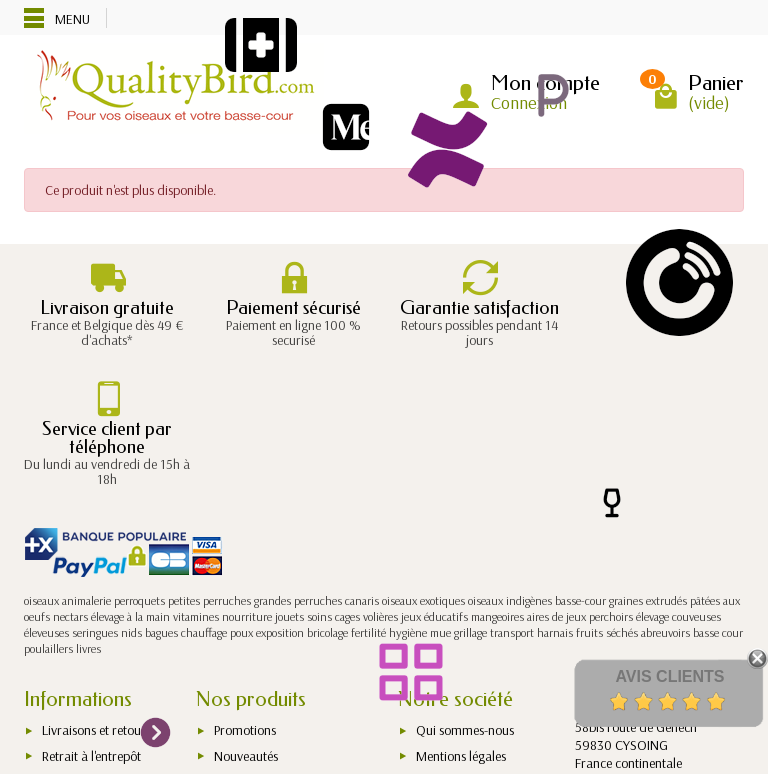 This screenshot has height=774, width=768. What do you see at coordinates (411, 672) in the screenshot?
I see `switch to gallery view` at bounding box center [411, 672].